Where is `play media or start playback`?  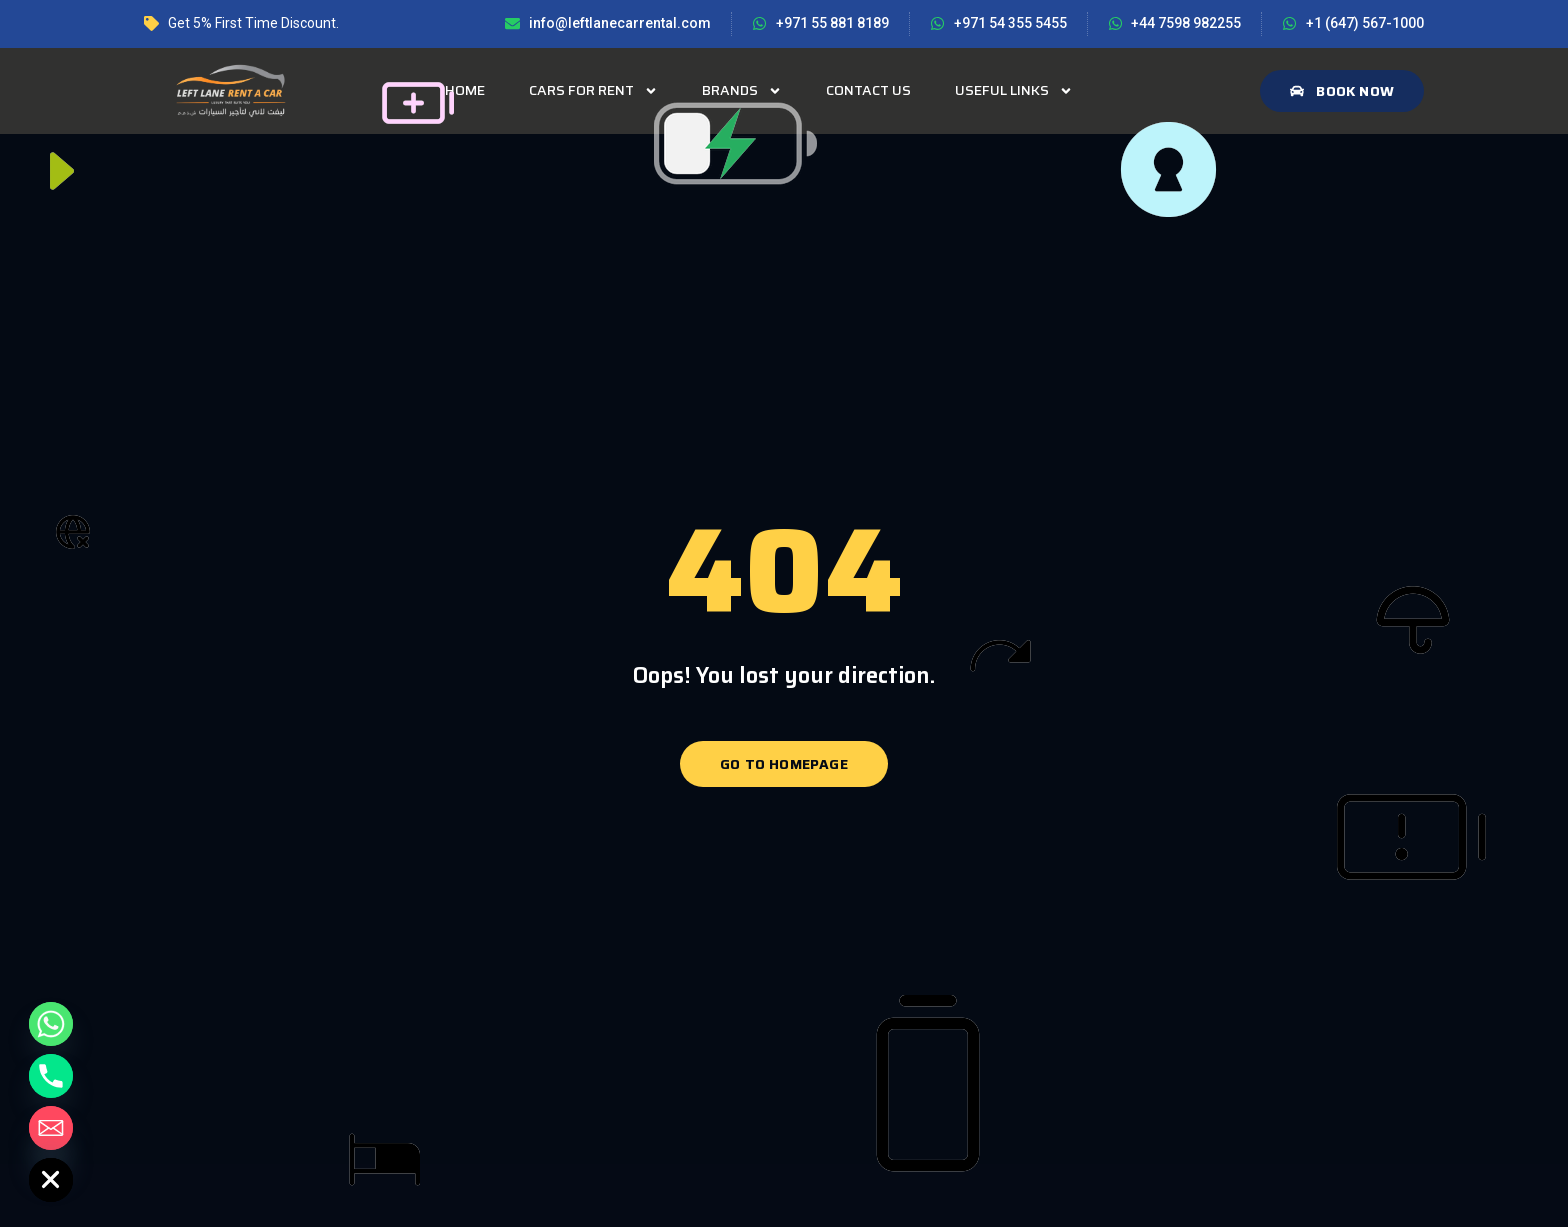
play media or start playback is located at coordinates (62, 171).